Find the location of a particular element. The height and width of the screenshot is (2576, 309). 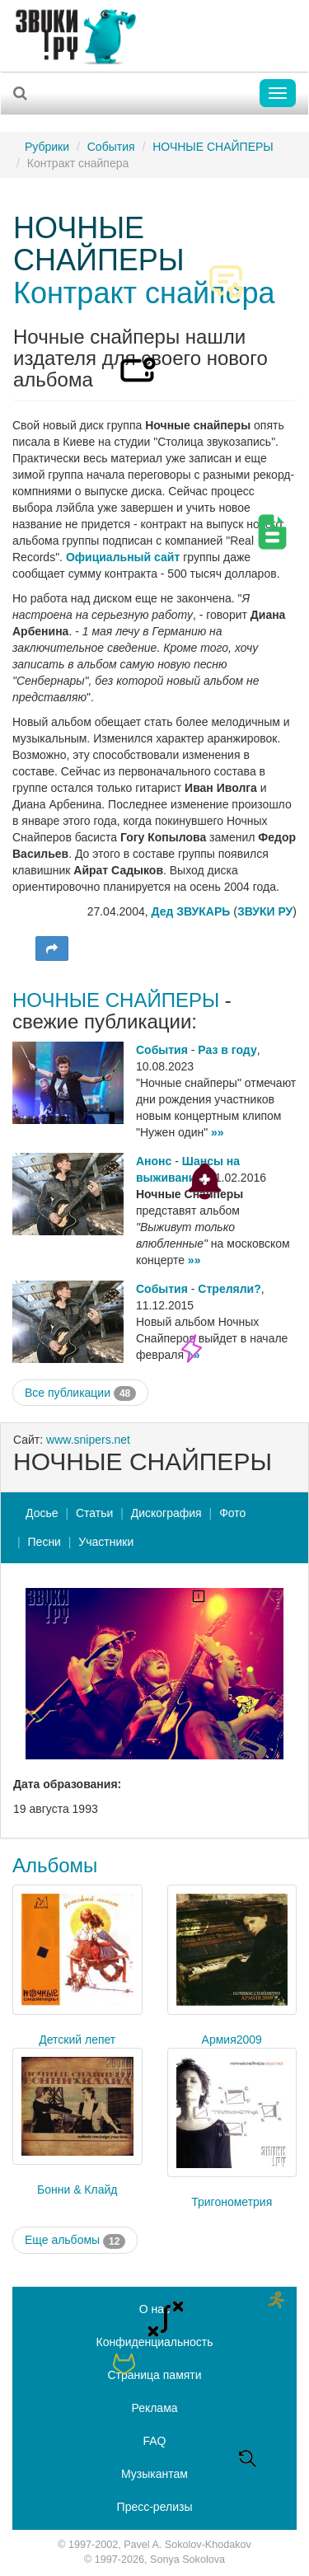

cancel or remove a route is located at coordinates (166, 2319).